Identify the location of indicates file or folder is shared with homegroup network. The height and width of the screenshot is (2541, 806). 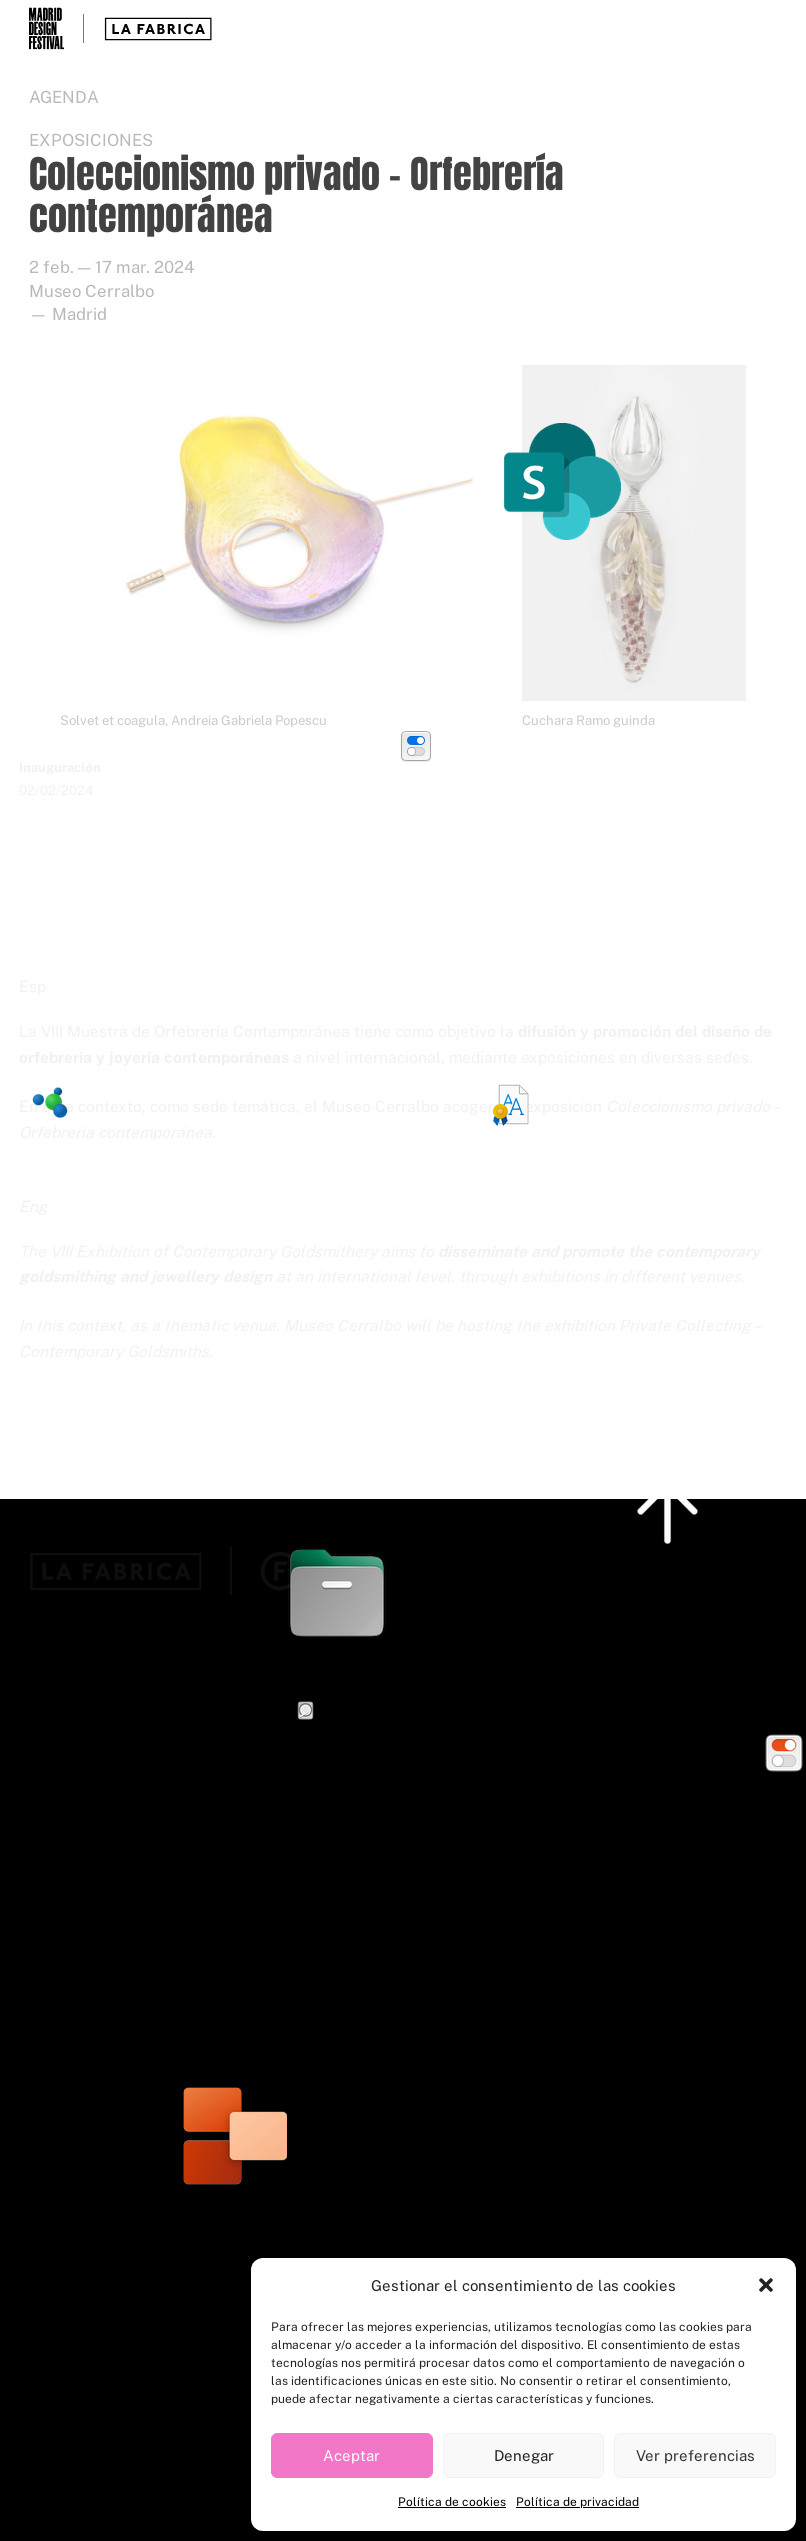
(50, 1103).